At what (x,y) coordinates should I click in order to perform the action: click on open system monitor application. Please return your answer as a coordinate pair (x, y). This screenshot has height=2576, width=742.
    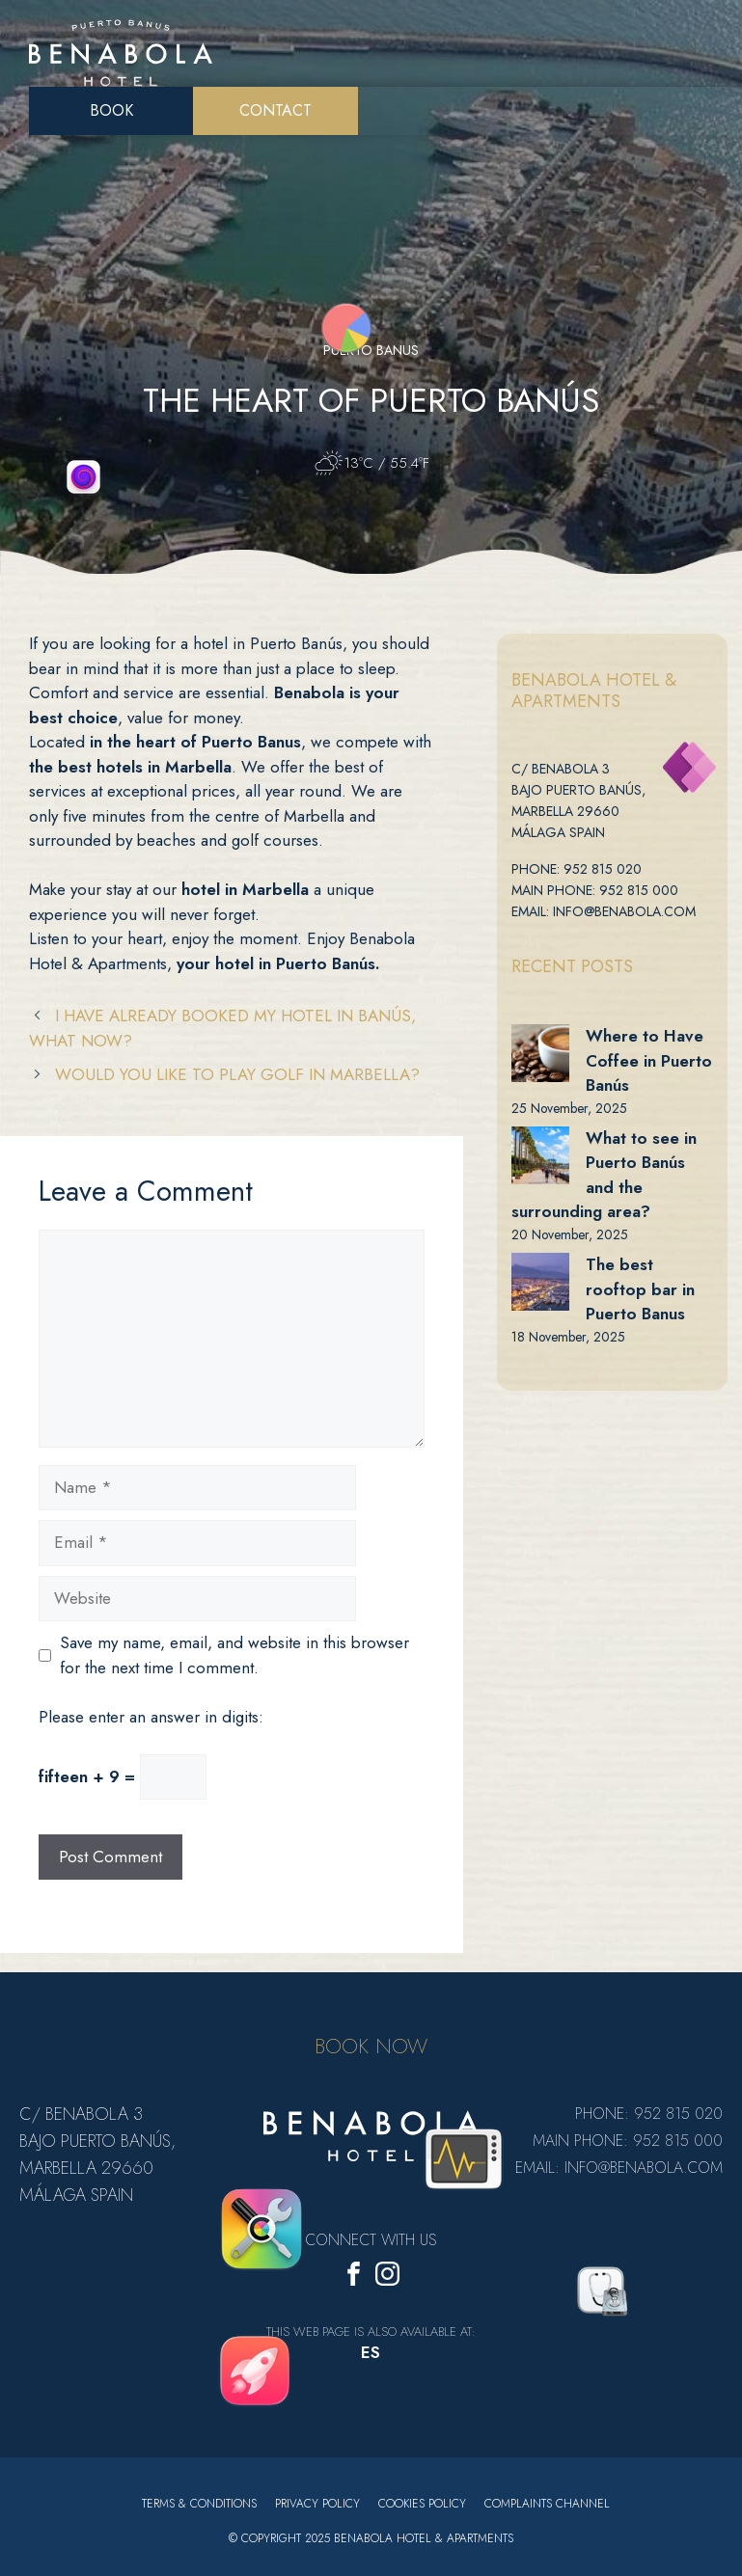
    Looking at the image, I should click on (463, 2158).